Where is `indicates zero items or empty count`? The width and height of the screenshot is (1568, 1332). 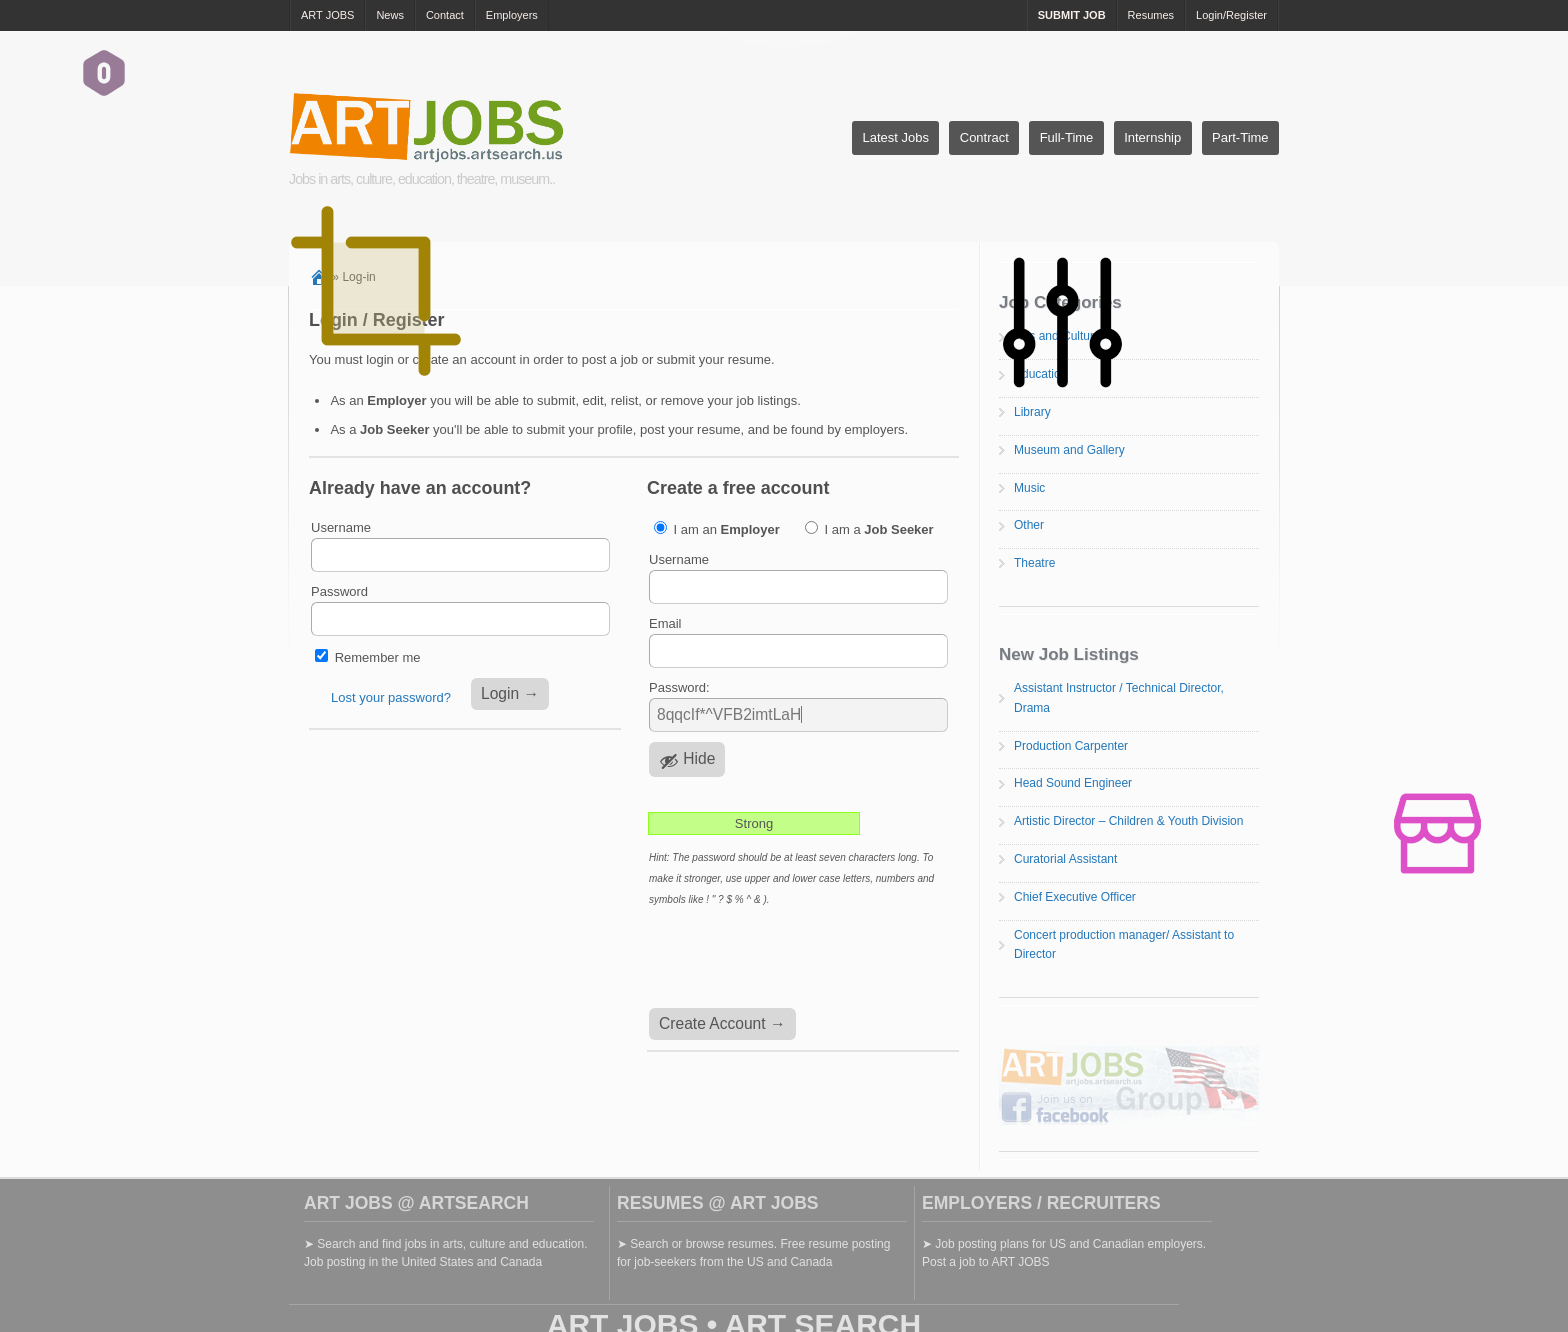
indicates zero items or empty count is located at coordinates (104, 73).